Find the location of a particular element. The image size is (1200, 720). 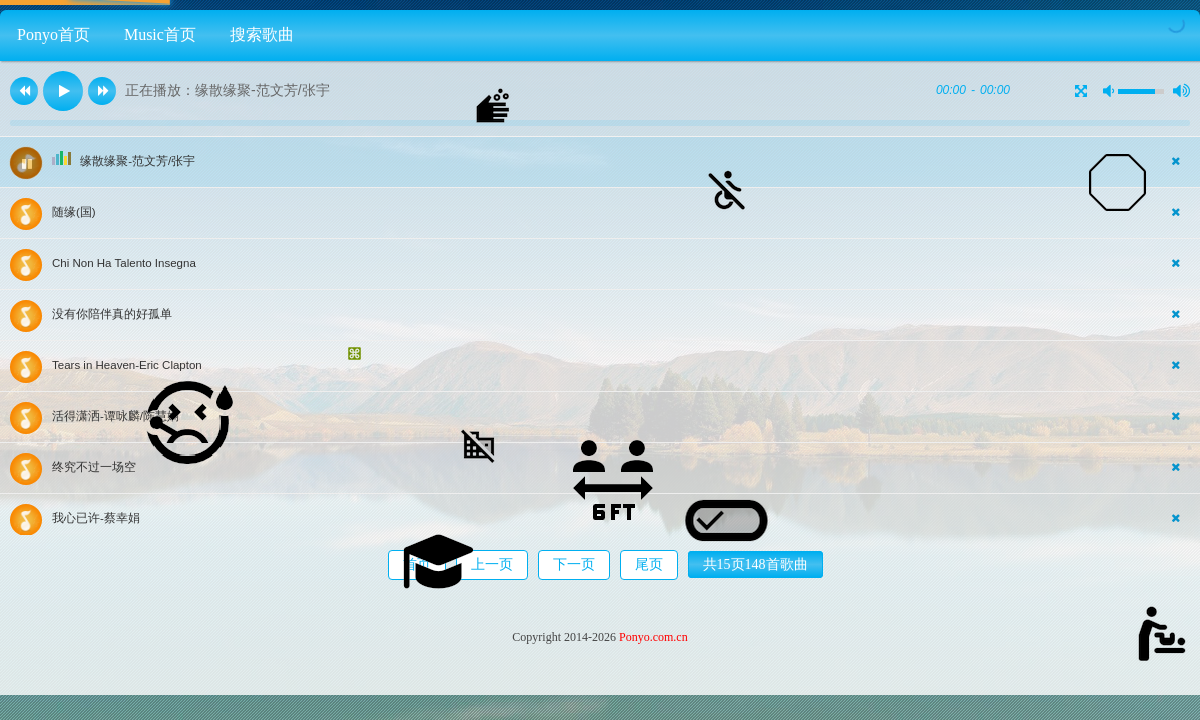

indicates a domain or website is disabled is located at coordinates (479, 445).